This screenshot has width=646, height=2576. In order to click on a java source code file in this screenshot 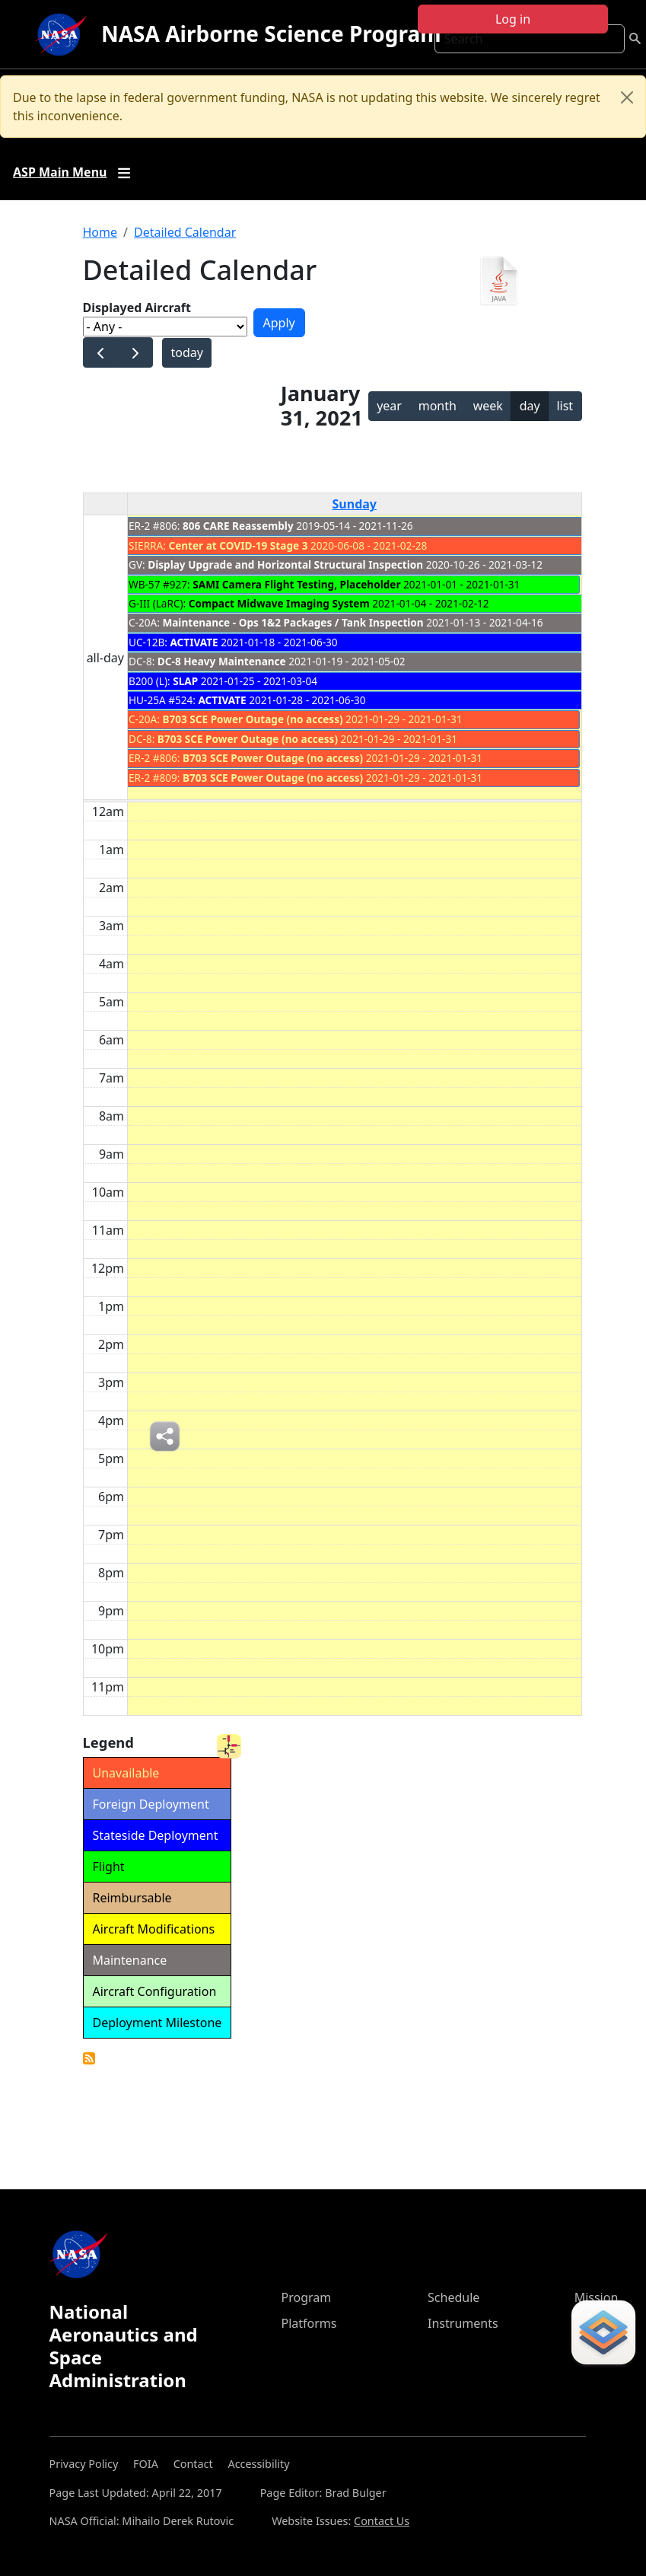, I will do `click(498, 281)`.